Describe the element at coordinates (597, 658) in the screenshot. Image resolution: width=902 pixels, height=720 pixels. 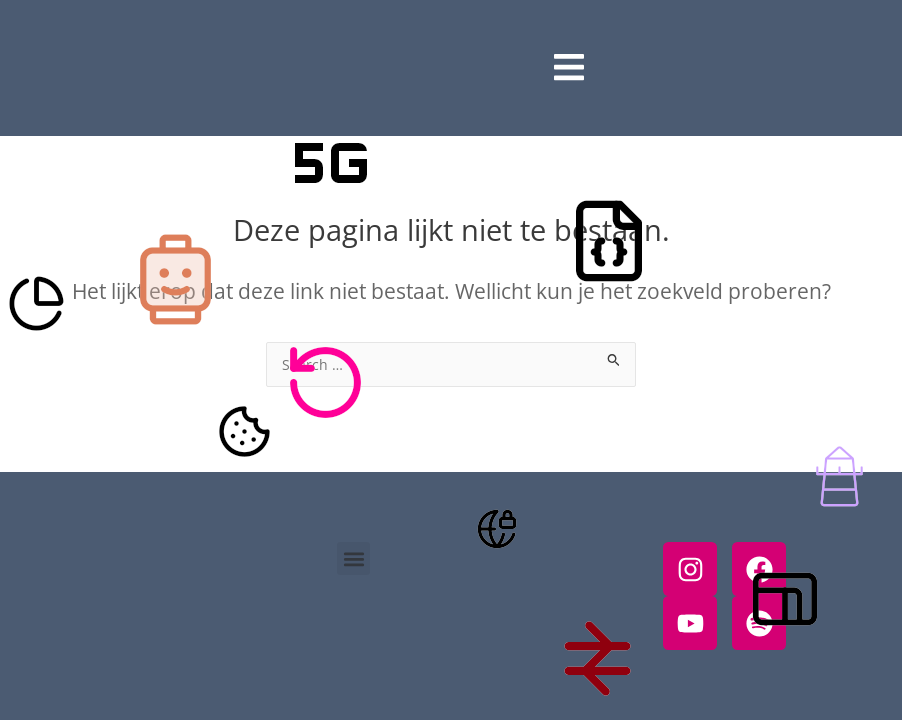
I see `indicates a railway or train station` at that location.